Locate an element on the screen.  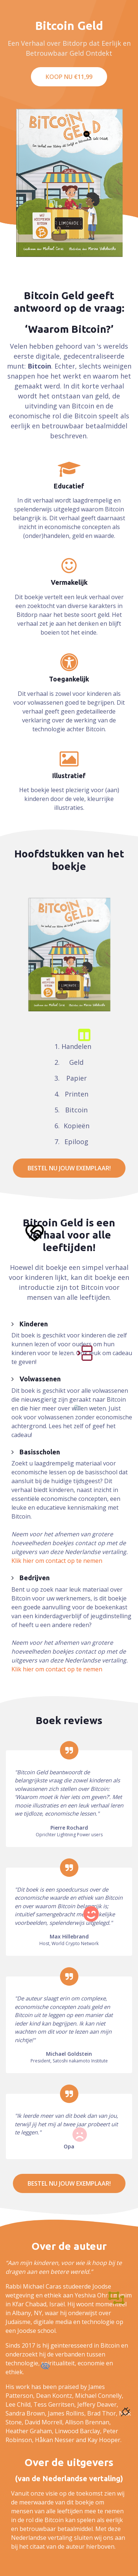
switch to column view layout is located at coordinates (84, 1035).